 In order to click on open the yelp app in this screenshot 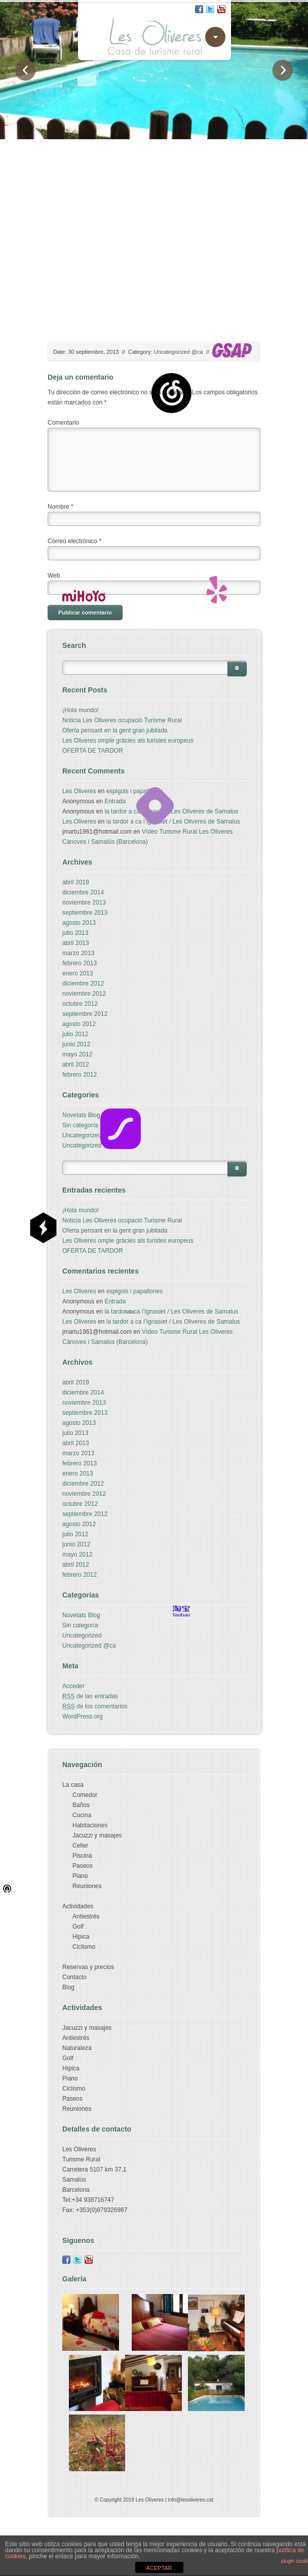, I will do `click(217, 590)`.